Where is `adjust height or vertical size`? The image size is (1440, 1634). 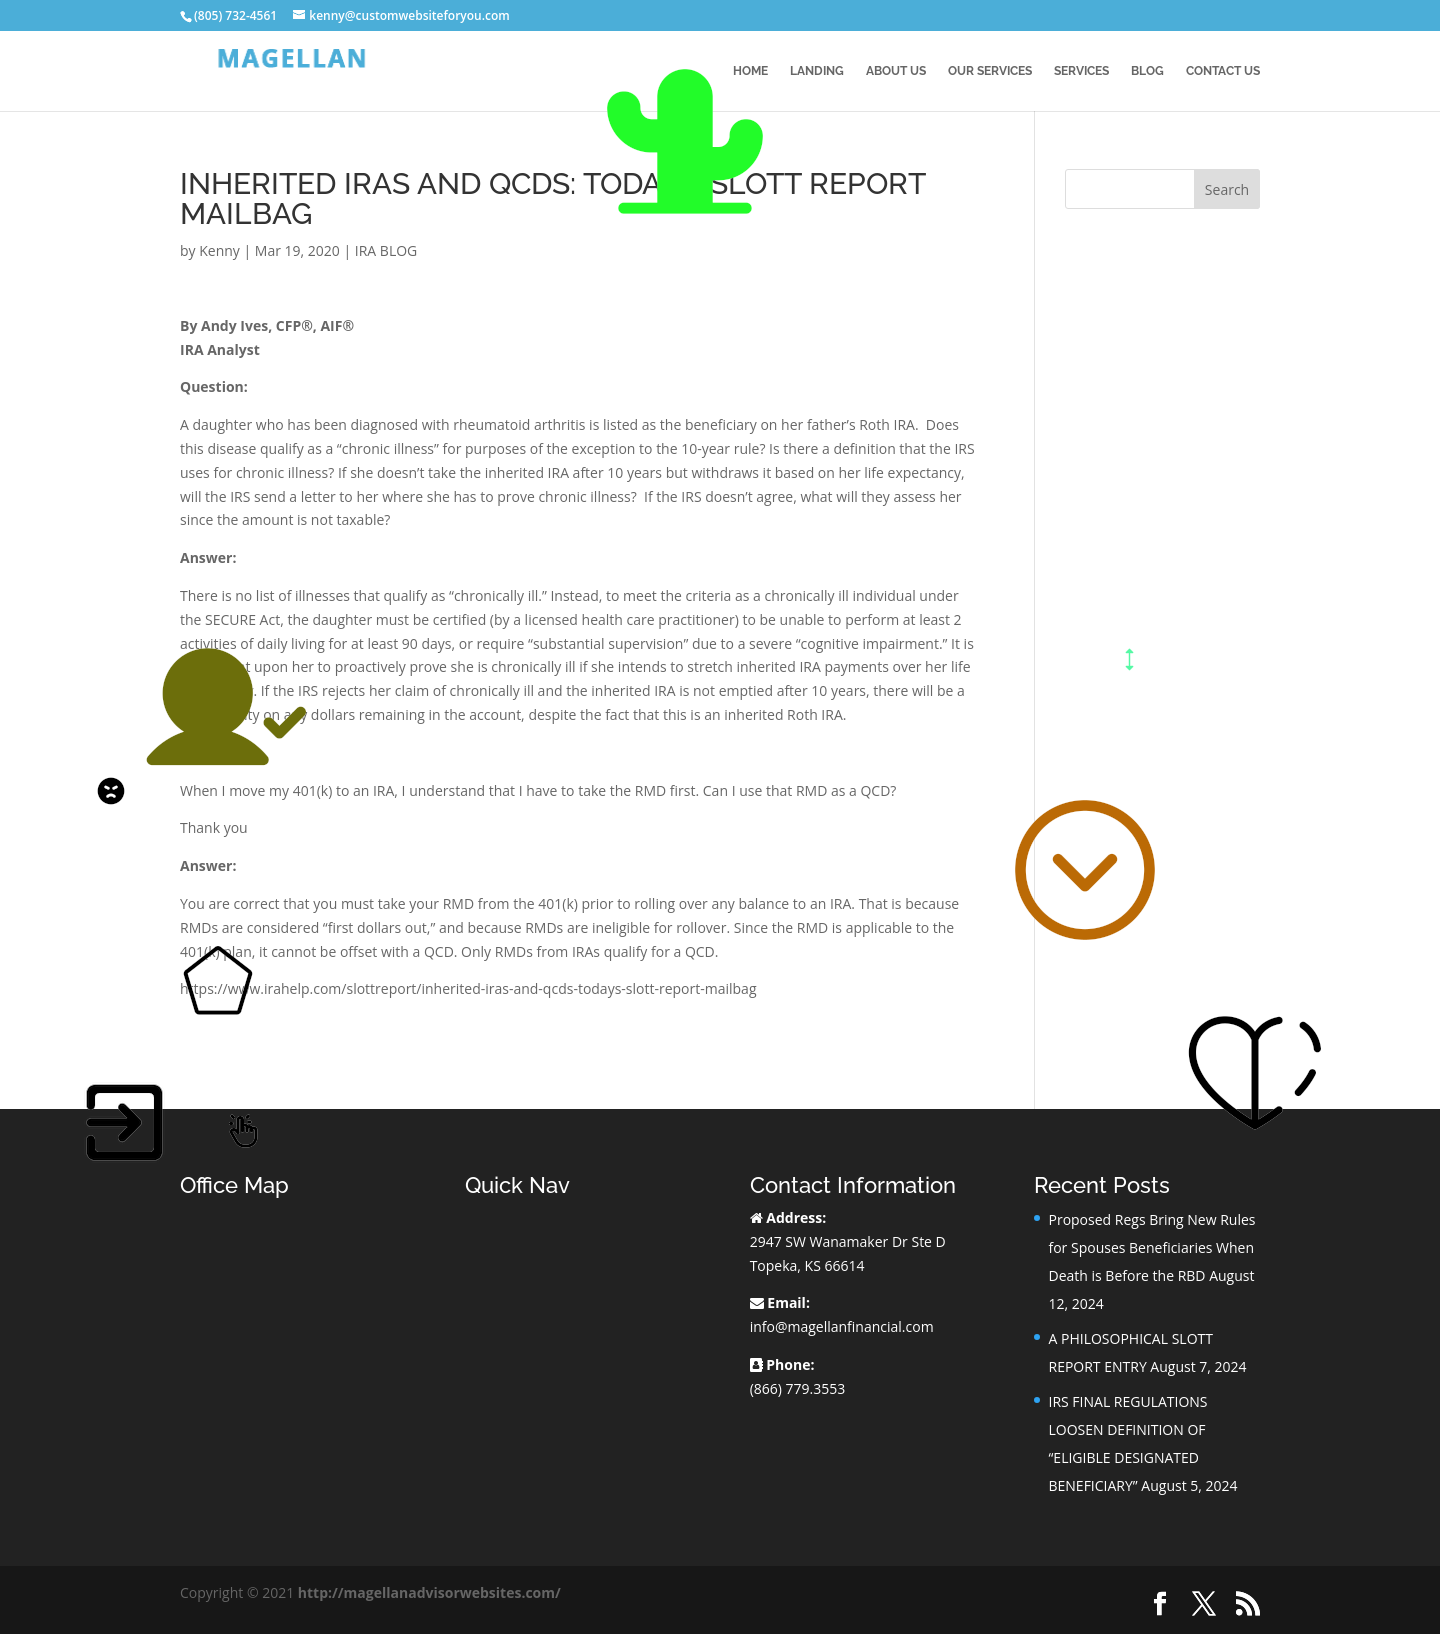 adjust height or vertical size is located at coordinates (1129, 659).